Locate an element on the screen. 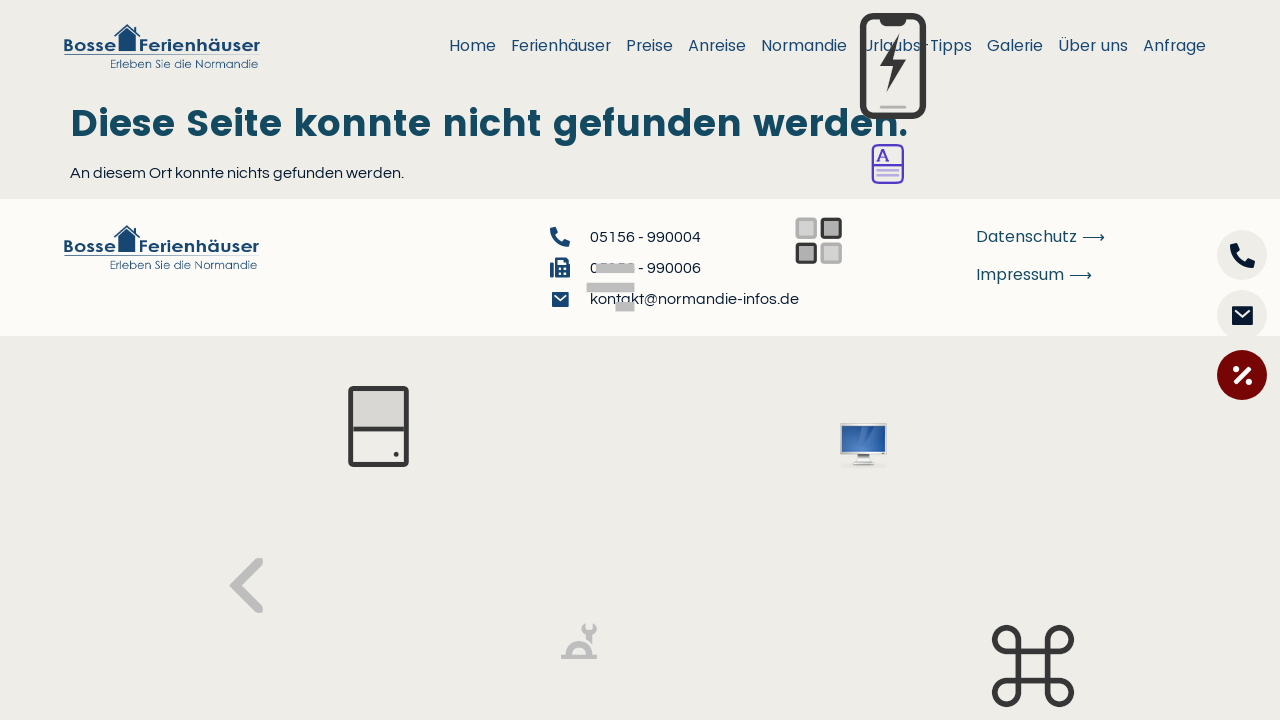  launch lights off puzzle game is located at coordinates (820, 242).